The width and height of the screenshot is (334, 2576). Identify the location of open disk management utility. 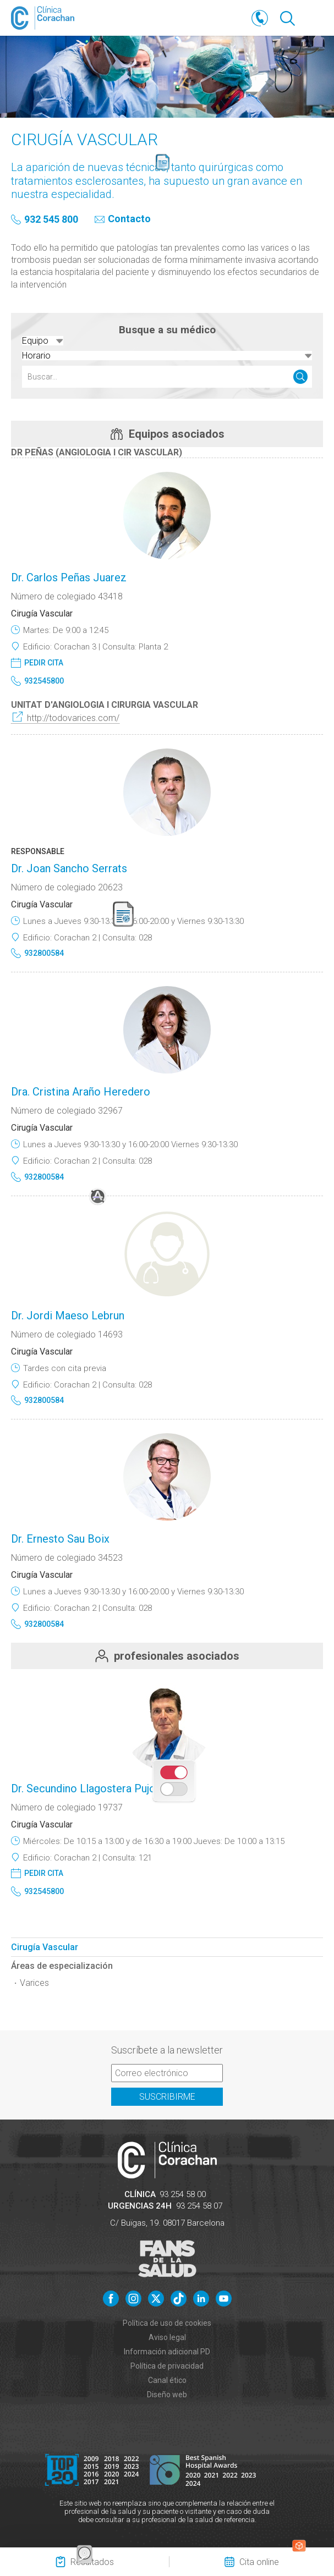
(84, 2554).